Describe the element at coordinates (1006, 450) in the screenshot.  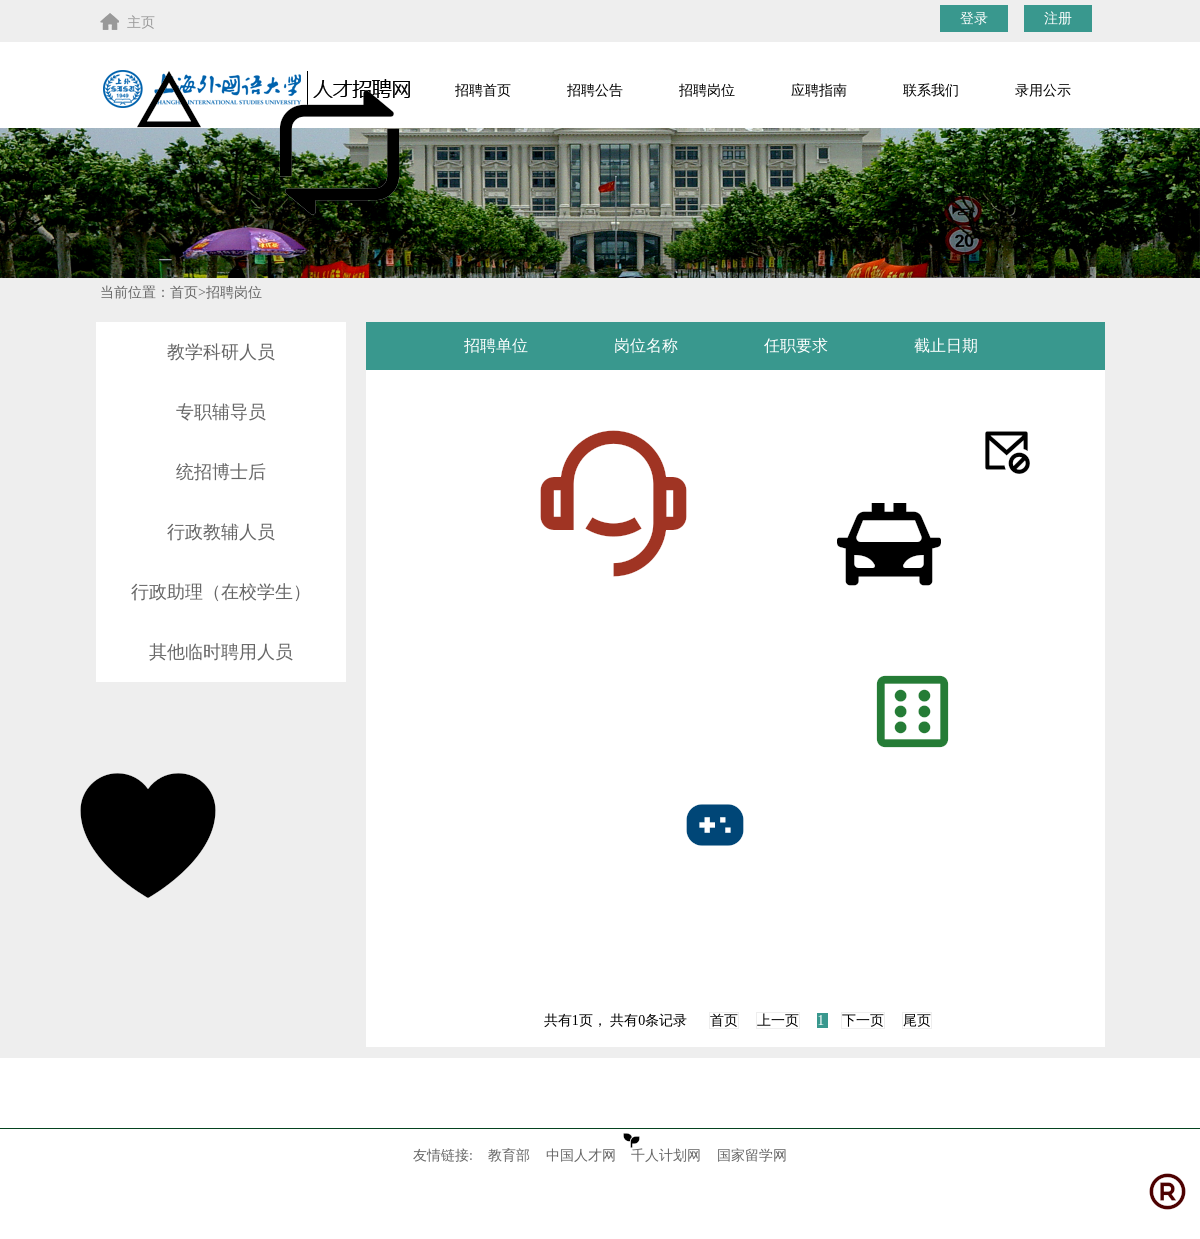
I see `blocked or prohibited email address` at that location.